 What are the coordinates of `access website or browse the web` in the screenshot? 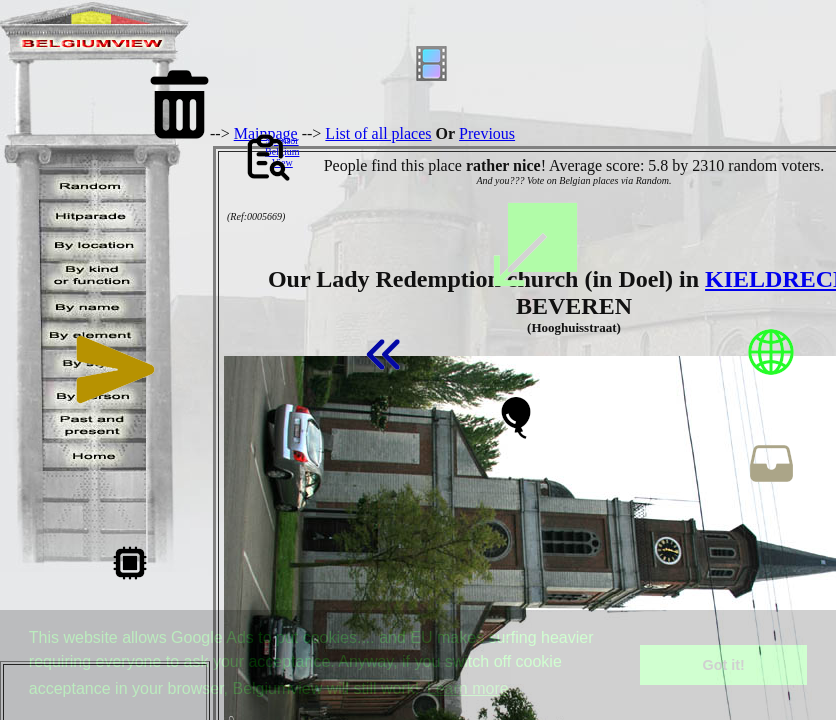 It's located at (771, 352).